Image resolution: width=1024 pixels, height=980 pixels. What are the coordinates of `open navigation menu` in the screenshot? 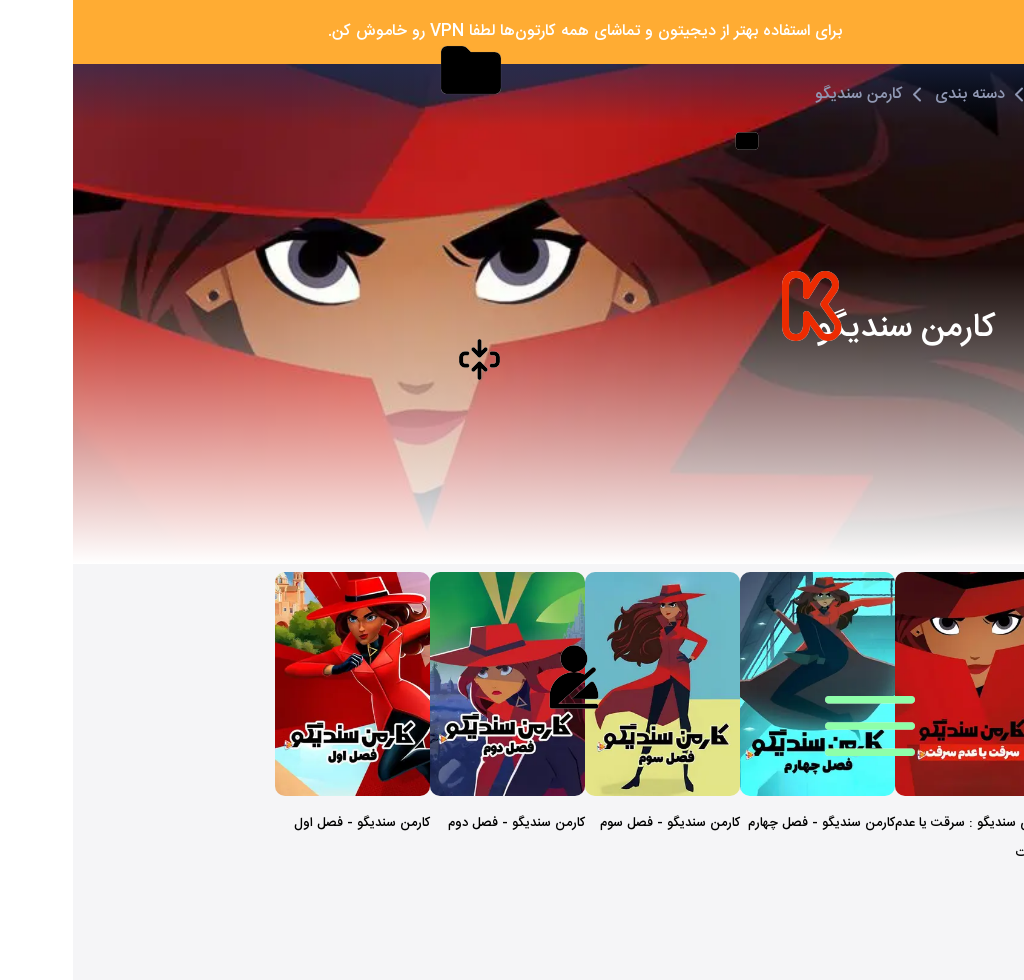 It's located at (870, 726).